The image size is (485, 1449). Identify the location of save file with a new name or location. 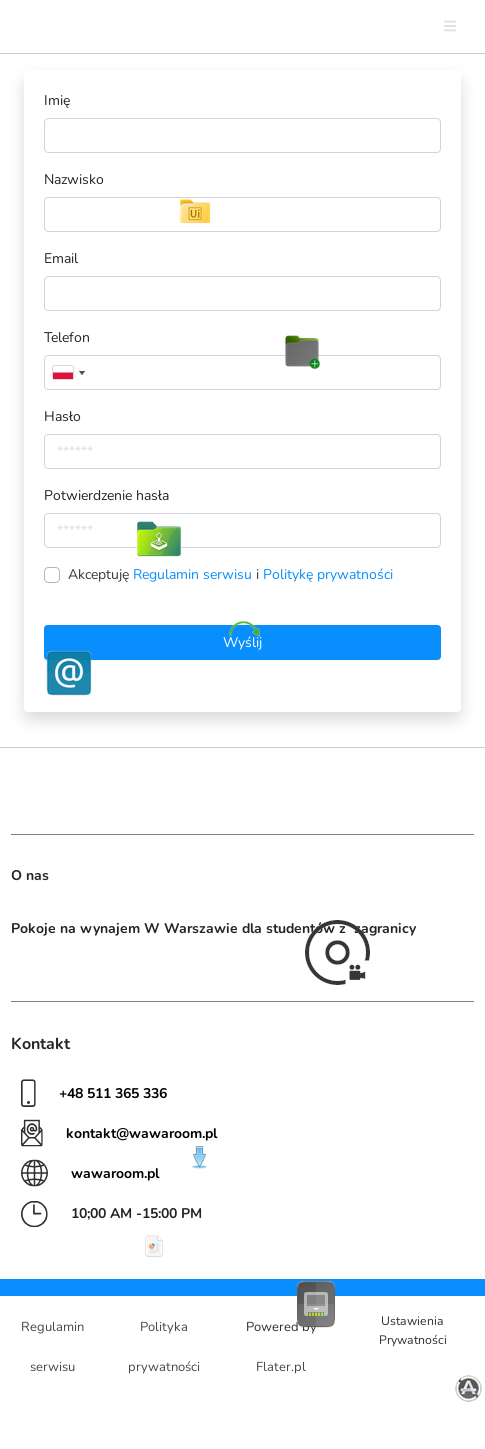
(199, 1157).